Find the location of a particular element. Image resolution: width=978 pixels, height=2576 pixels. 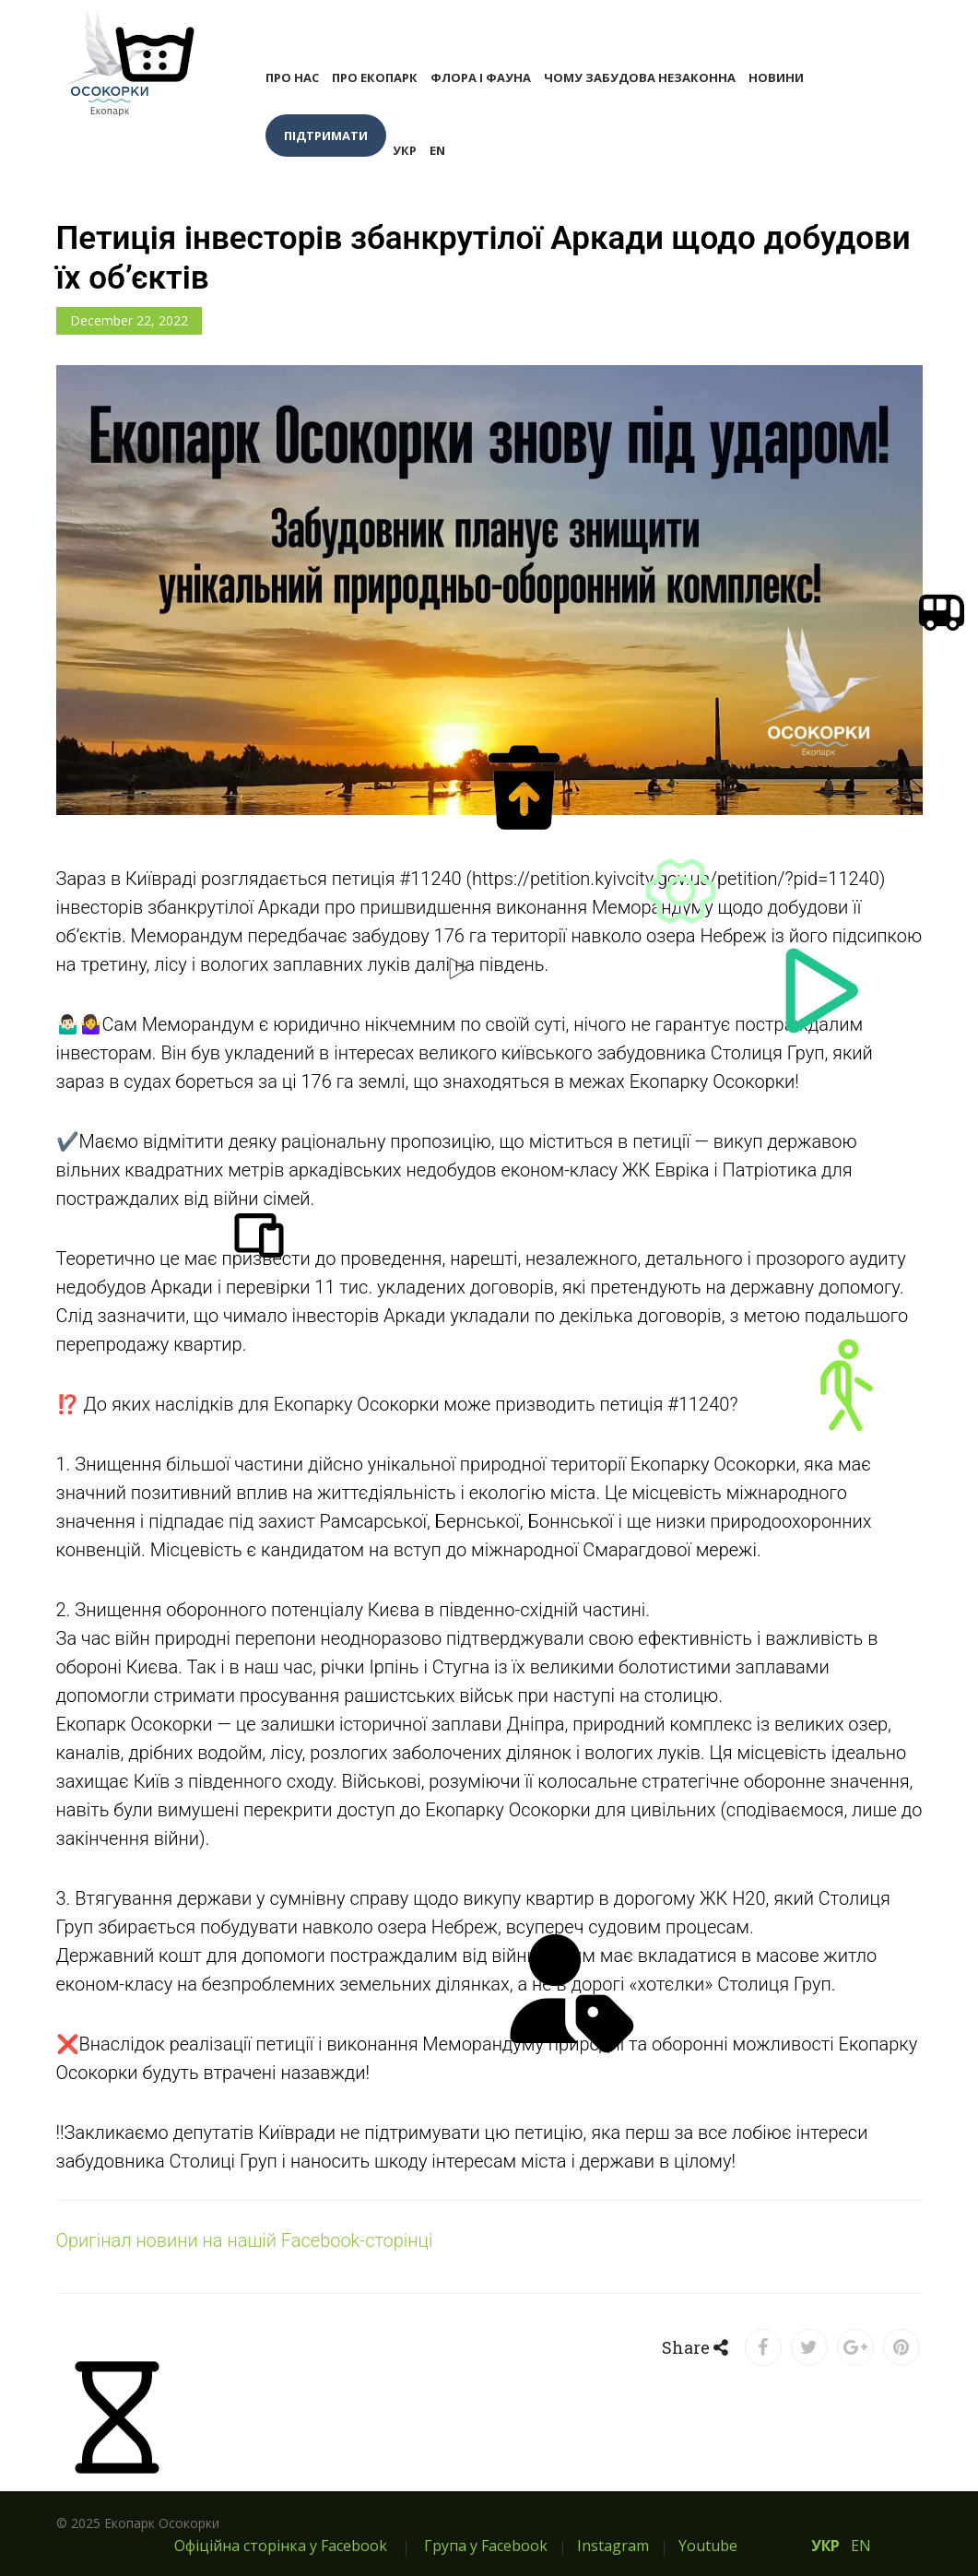

play media or start video is located at coordinates (812, 990).